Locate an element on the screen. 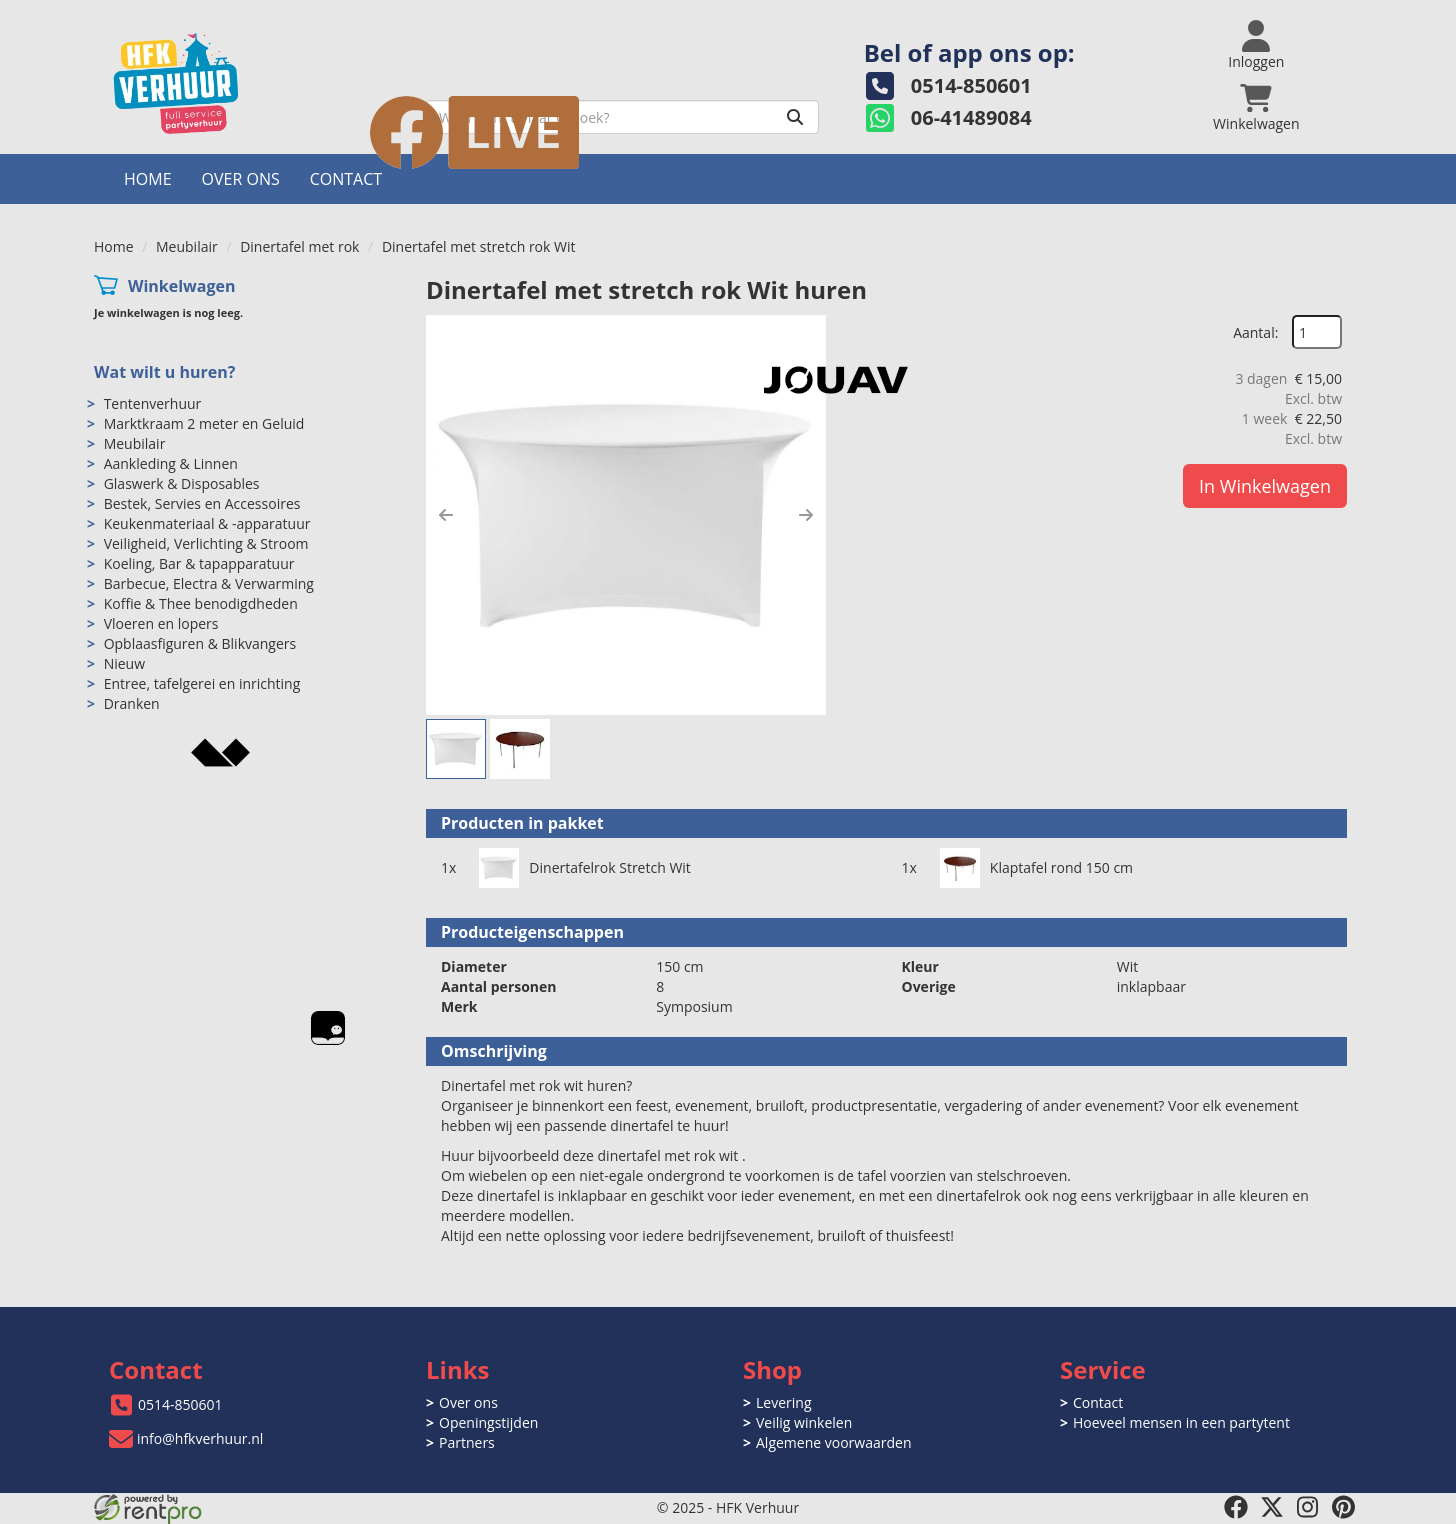  jouav company logo is located at coordinates (836, 380).